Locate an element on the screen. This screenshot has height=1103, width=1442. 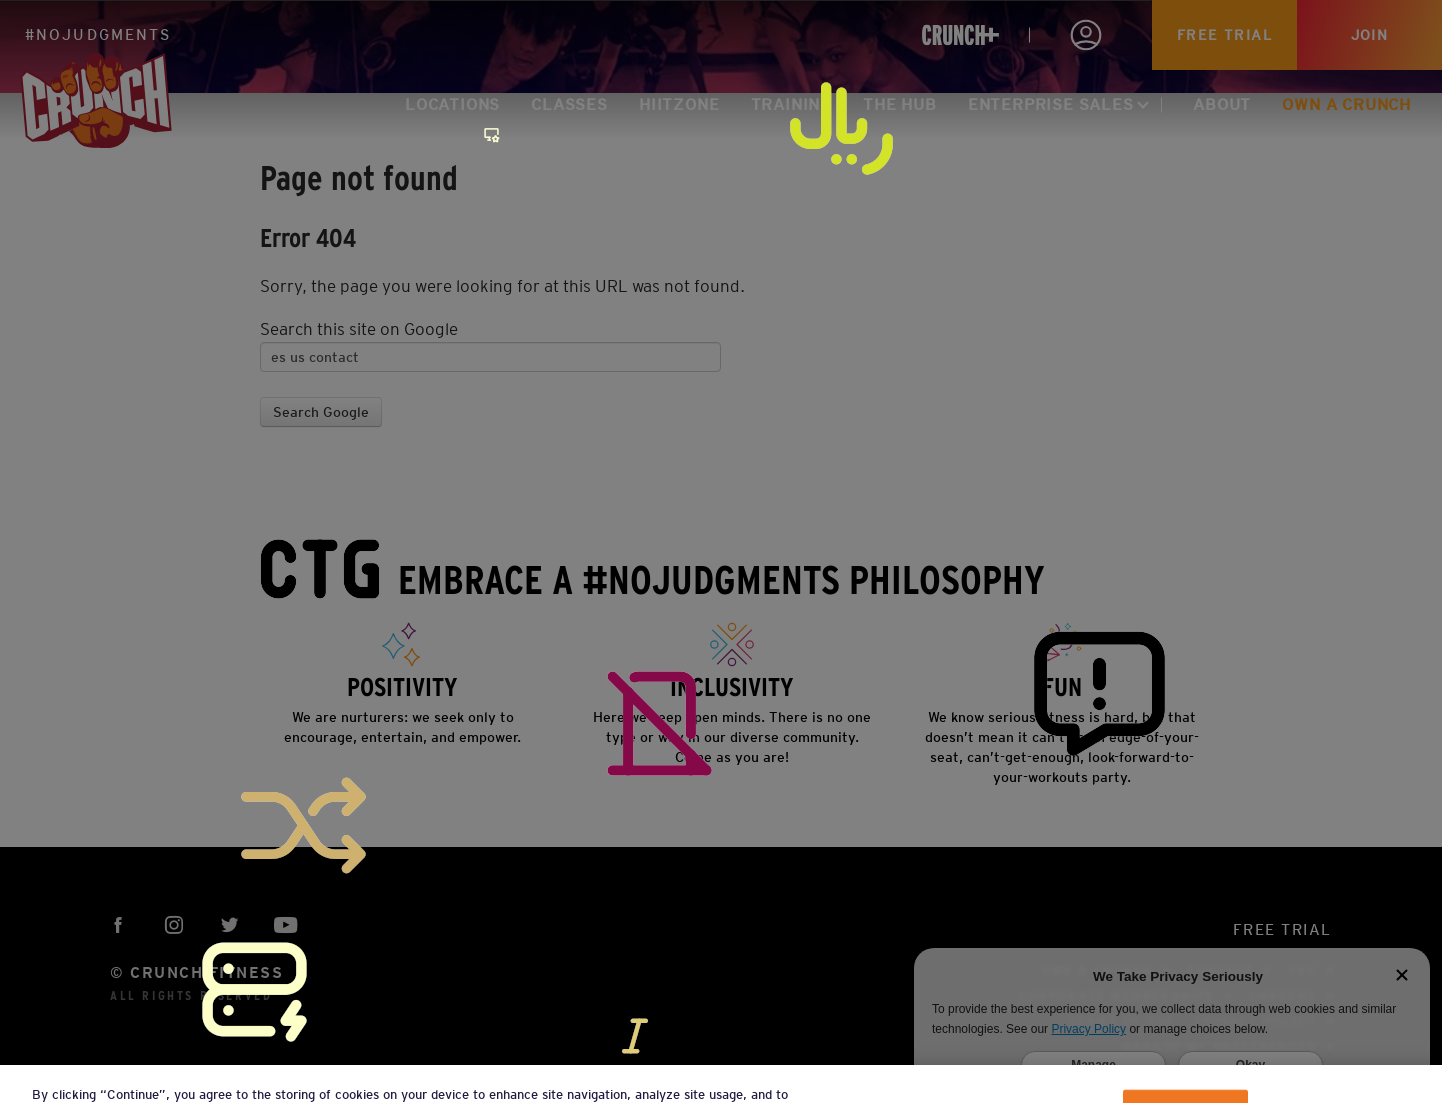
server power status or electrical connection is located at coordinates (254, 989).